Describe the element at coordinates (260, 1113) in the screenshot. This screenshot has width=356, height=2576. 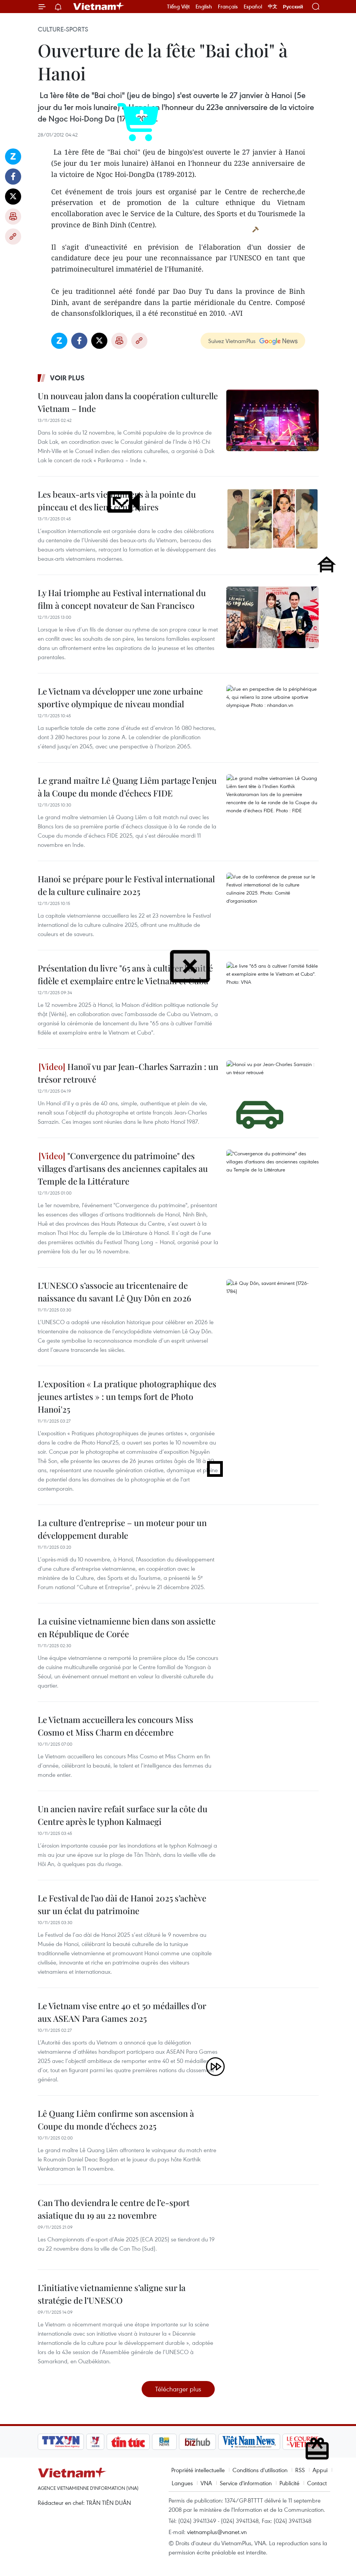
I see `access vehicle or car-related settings` at that location.